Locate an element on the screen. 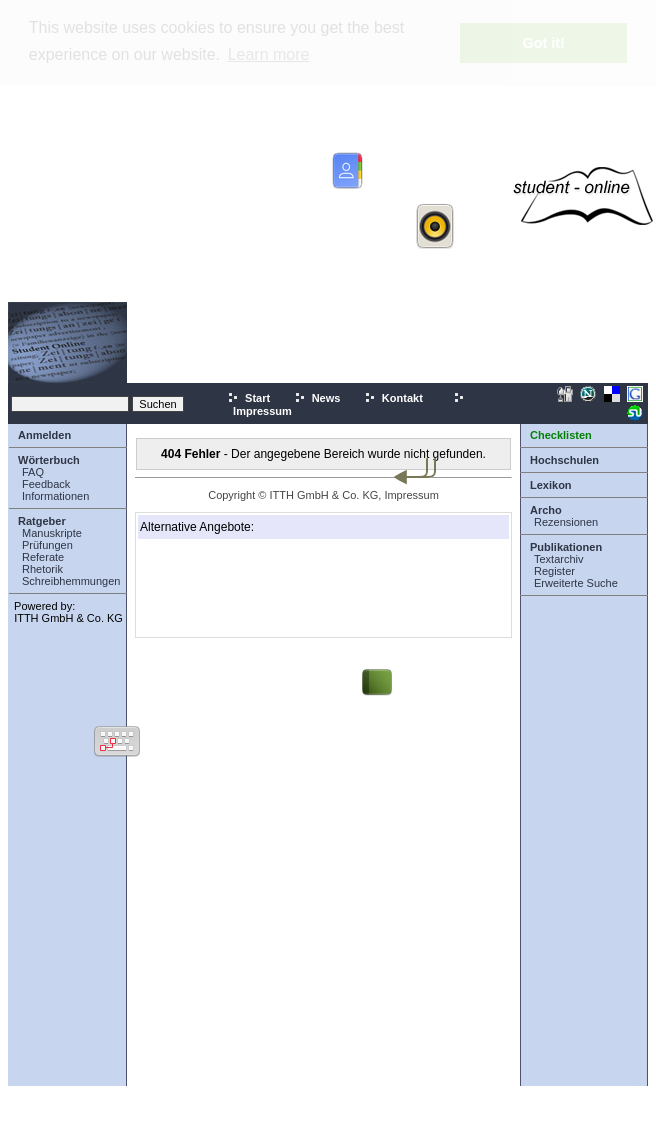  open sound or audio settings is located at coordinates (435, 226).